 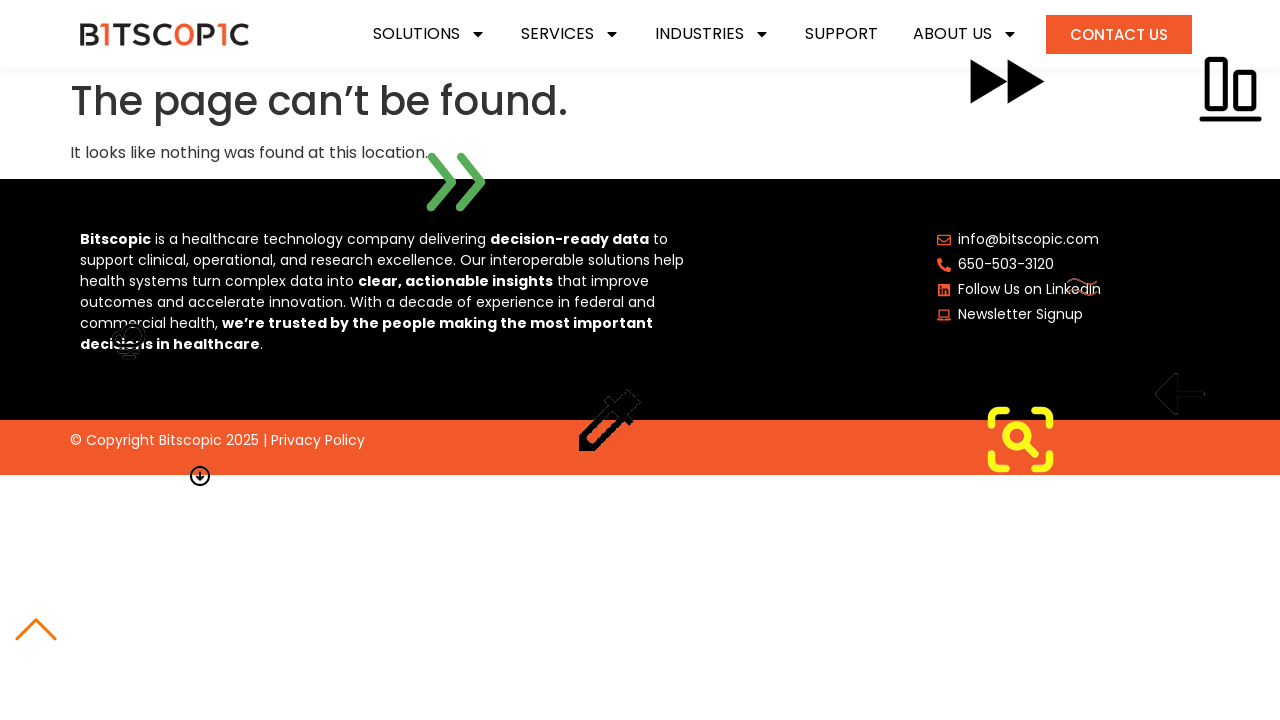 I want to click on go back to the previous screen, so click(x=1180, y=394).